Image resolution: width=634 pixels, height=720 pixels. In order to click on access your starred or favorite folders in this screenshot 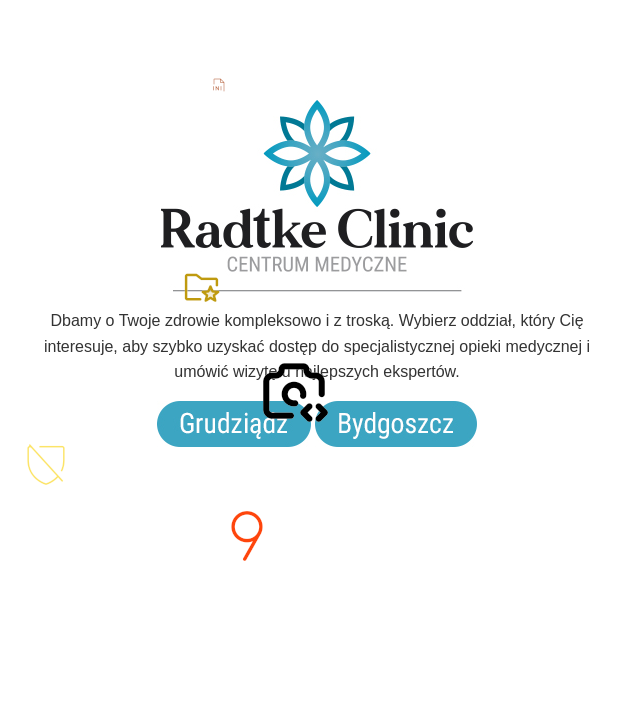, I will do `click(201, 286)`.